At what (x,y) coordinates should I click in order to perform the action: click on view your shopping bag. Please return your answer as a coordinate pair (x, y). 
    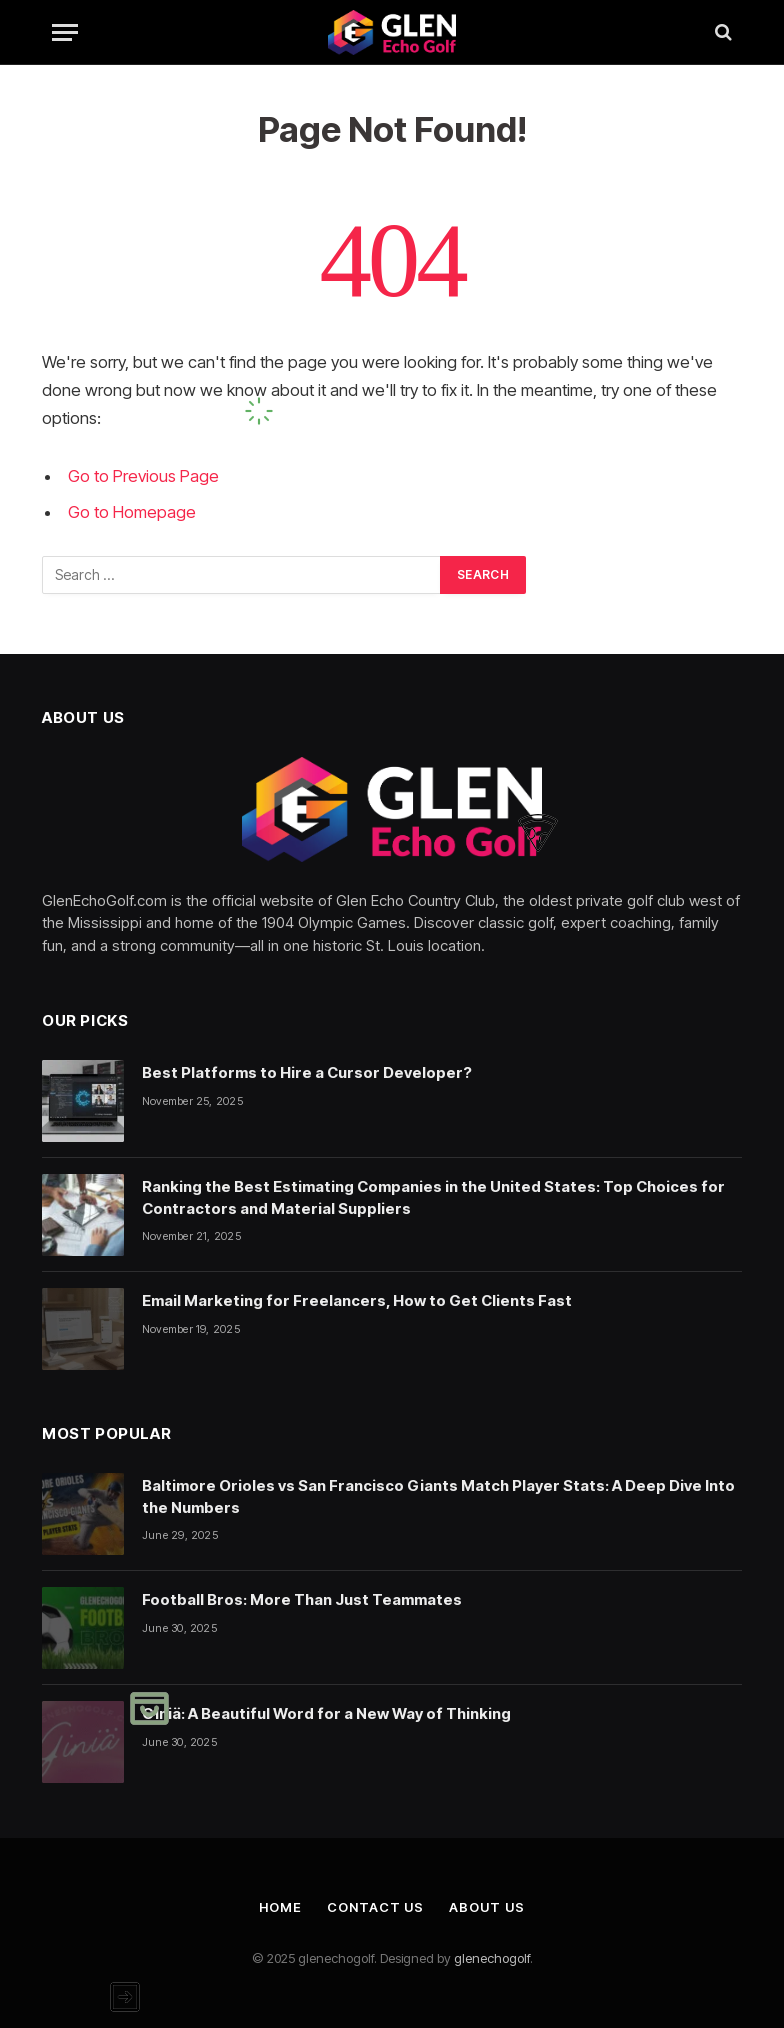
    Looking at the image, I should click on (149, 1708).